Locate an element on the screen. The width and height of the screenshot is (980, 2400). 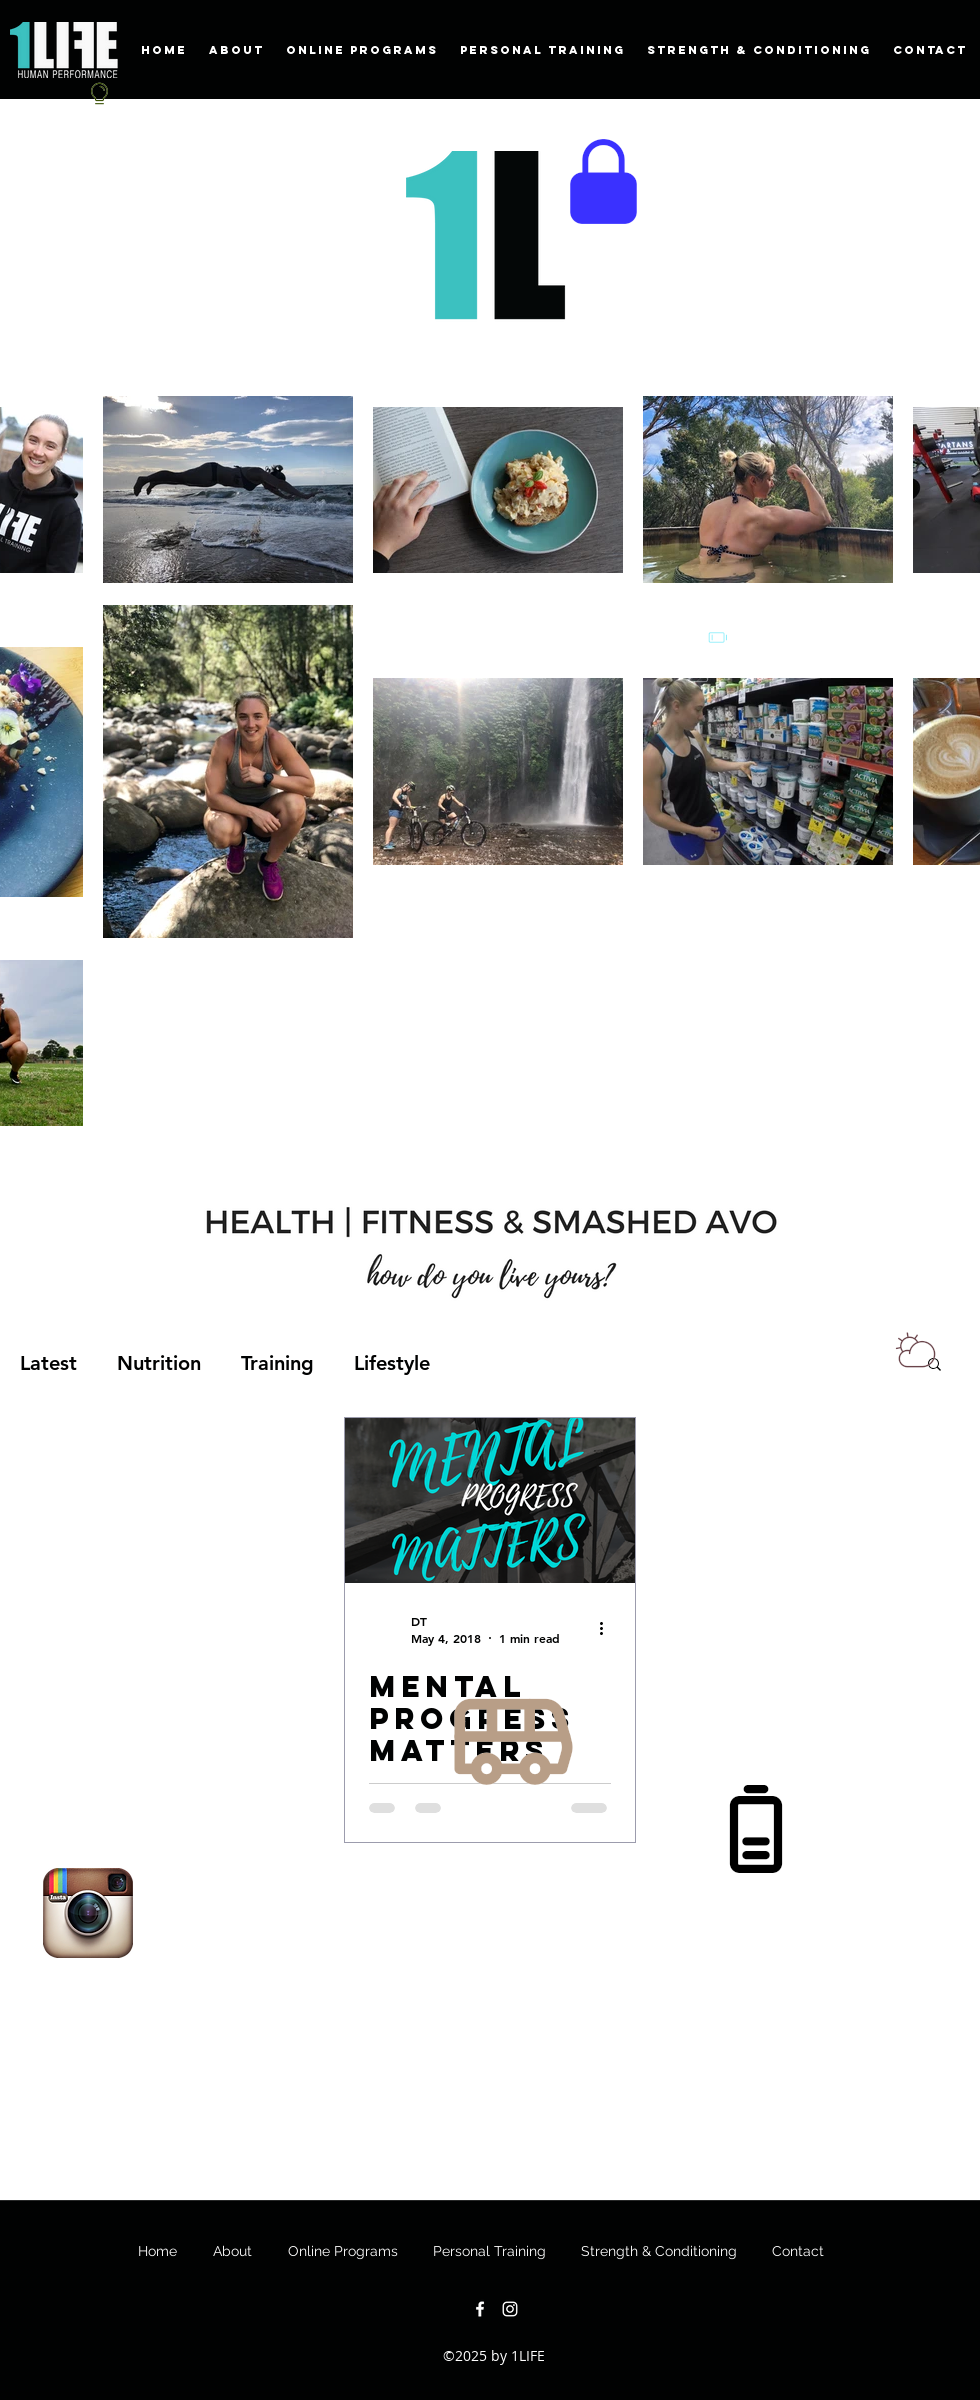
indicates medium battery level is located at coordinates (756, 1829).